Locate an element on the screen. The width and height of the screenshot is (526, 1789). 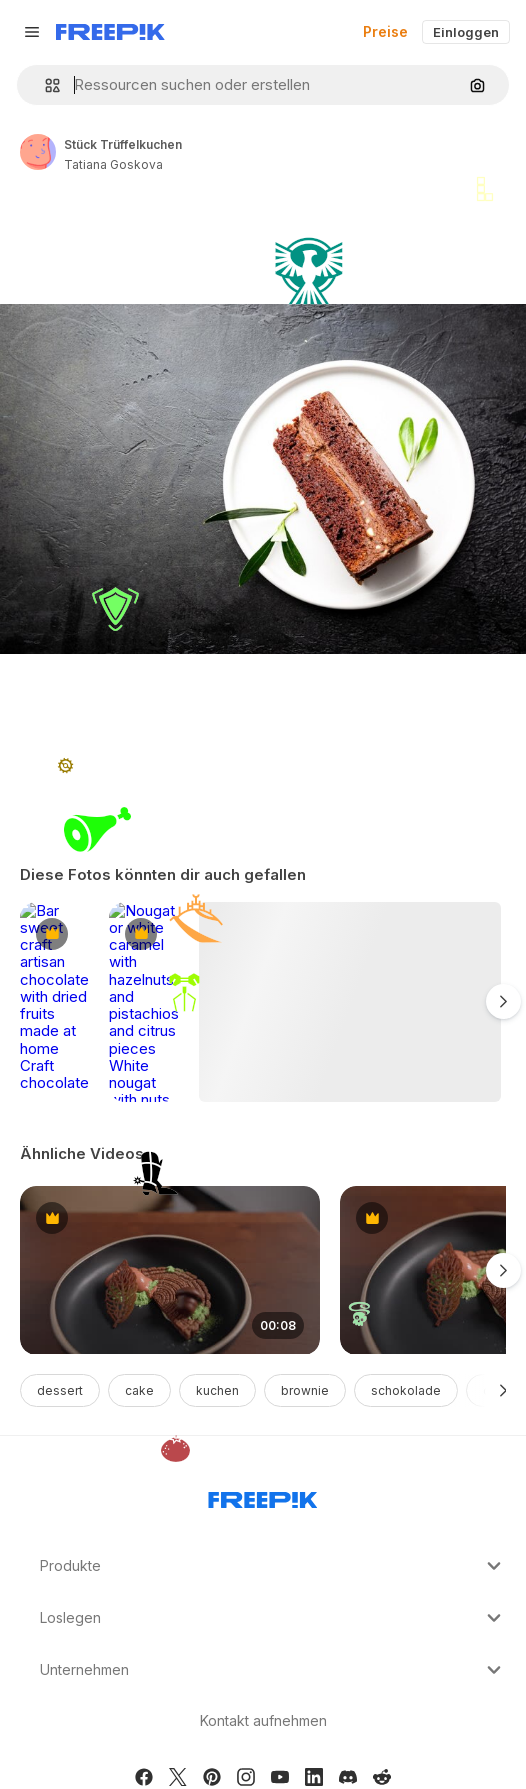
condor or eagle emblem representing a faction or team is located at coordinates (309, 271).